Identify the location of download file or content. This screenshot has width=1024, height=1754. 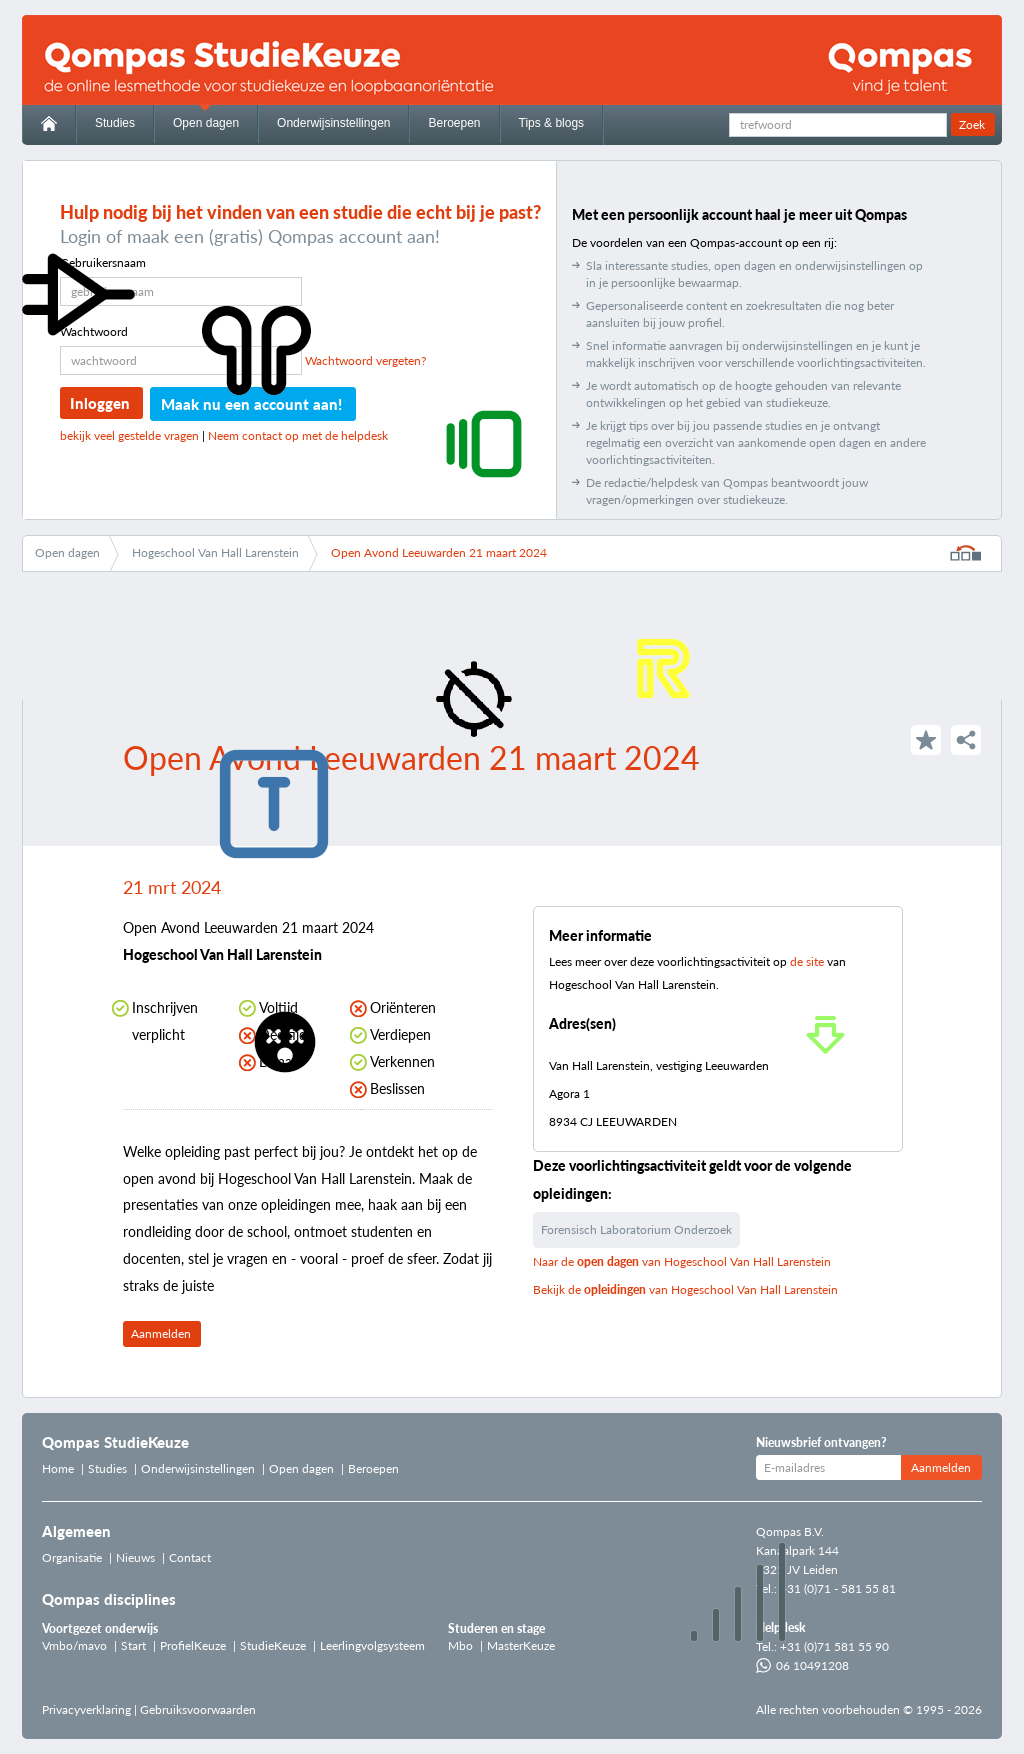
(825, 1033).